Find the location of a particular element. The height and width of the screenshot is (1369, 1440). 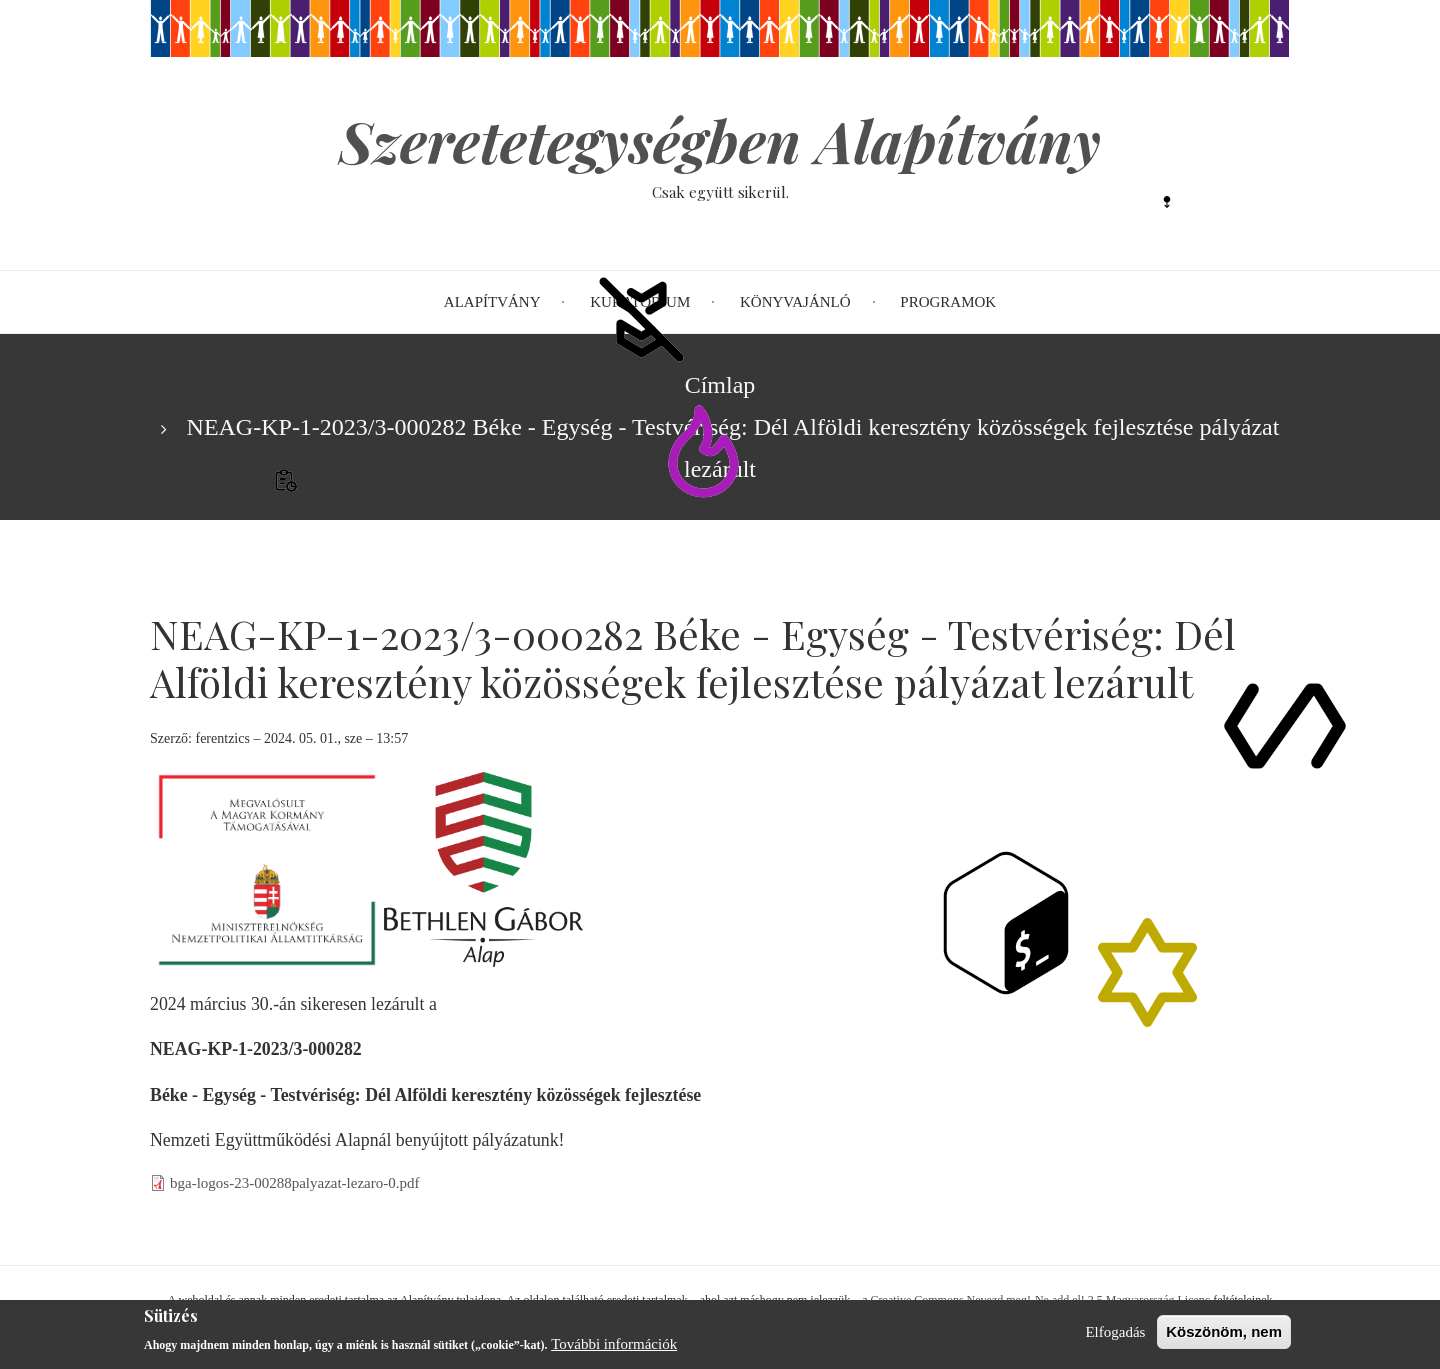

view trending or hot content is located at coordinates (703, 453).